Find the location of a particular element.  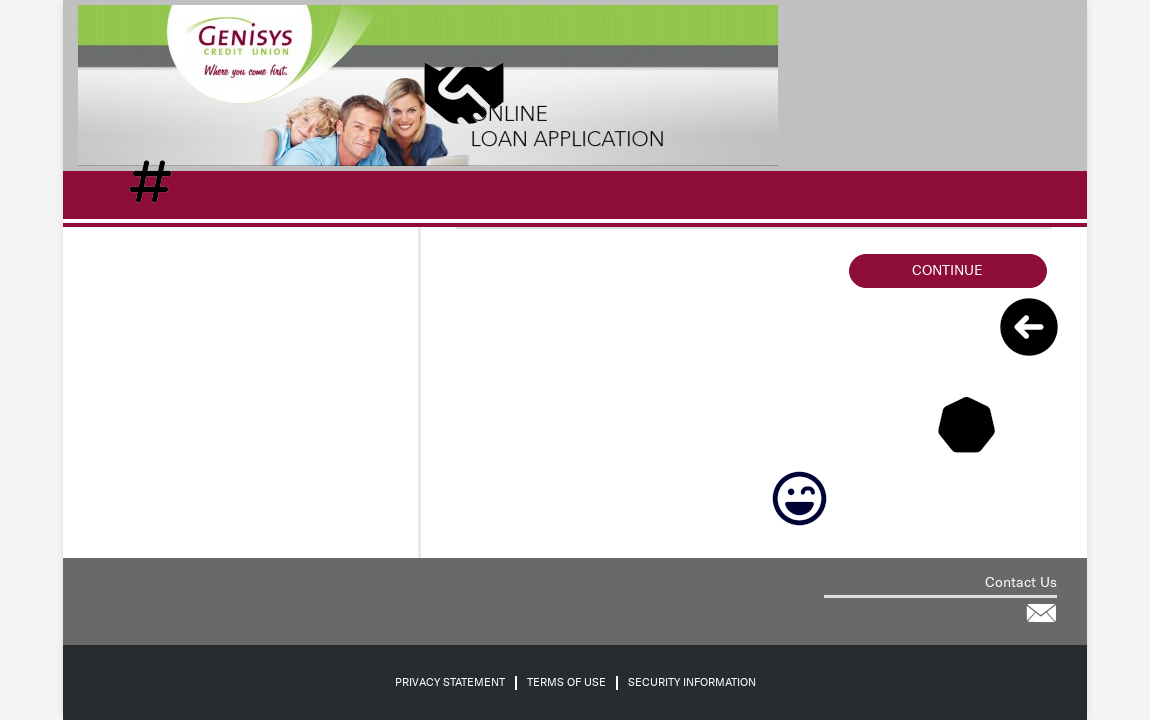

a seven-sided shape indicator or badge container is located at coordinates (966, 426).